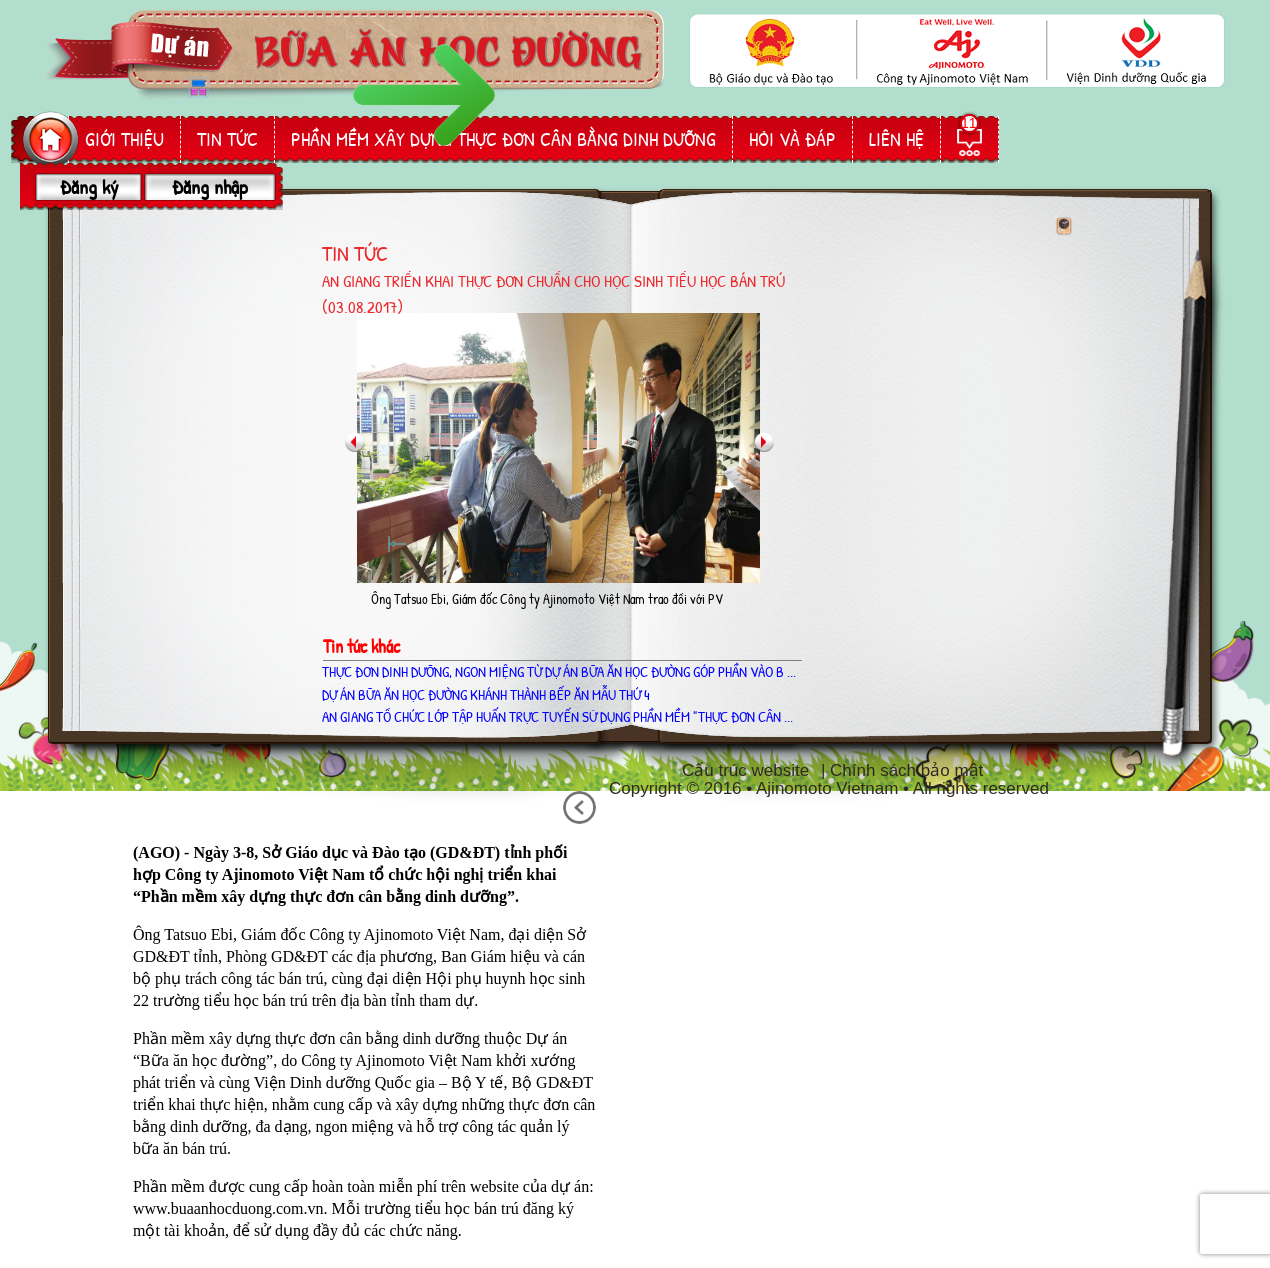 The width and height of the screenshot is (1270, 1268). I want to click on go to the first item in a list or sequence, so click(397, 544).